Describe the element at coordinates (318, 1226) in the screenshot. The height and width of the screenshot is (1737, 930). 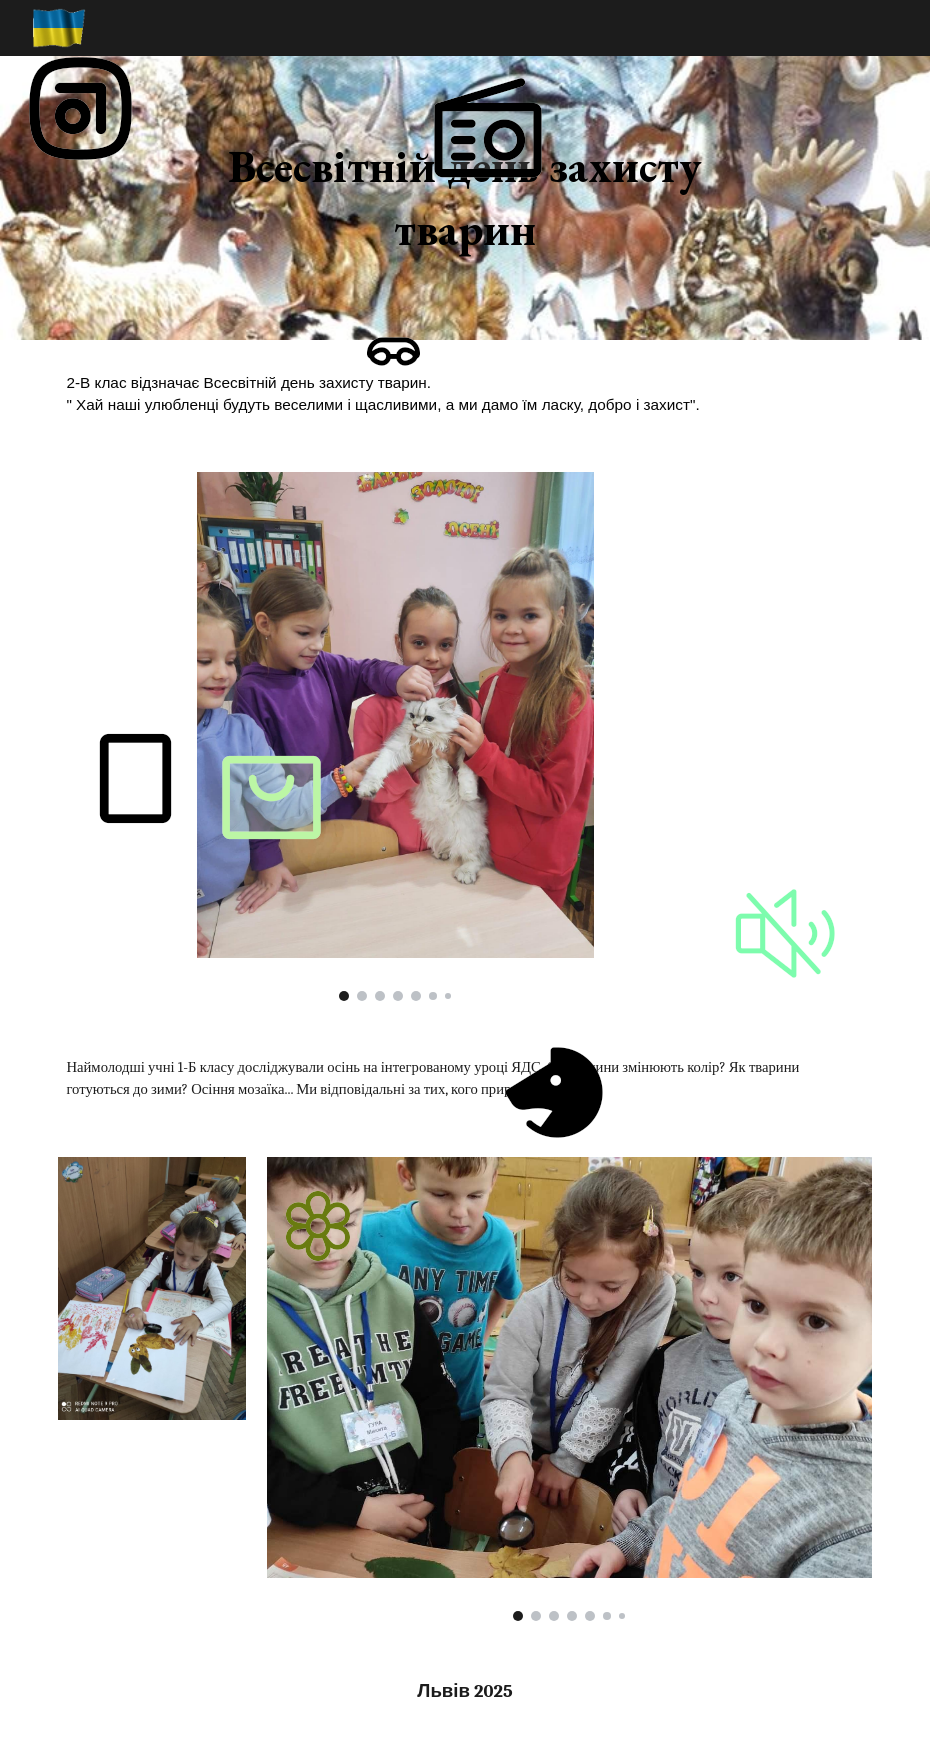
I see `access nature or garden-related features` at that location.